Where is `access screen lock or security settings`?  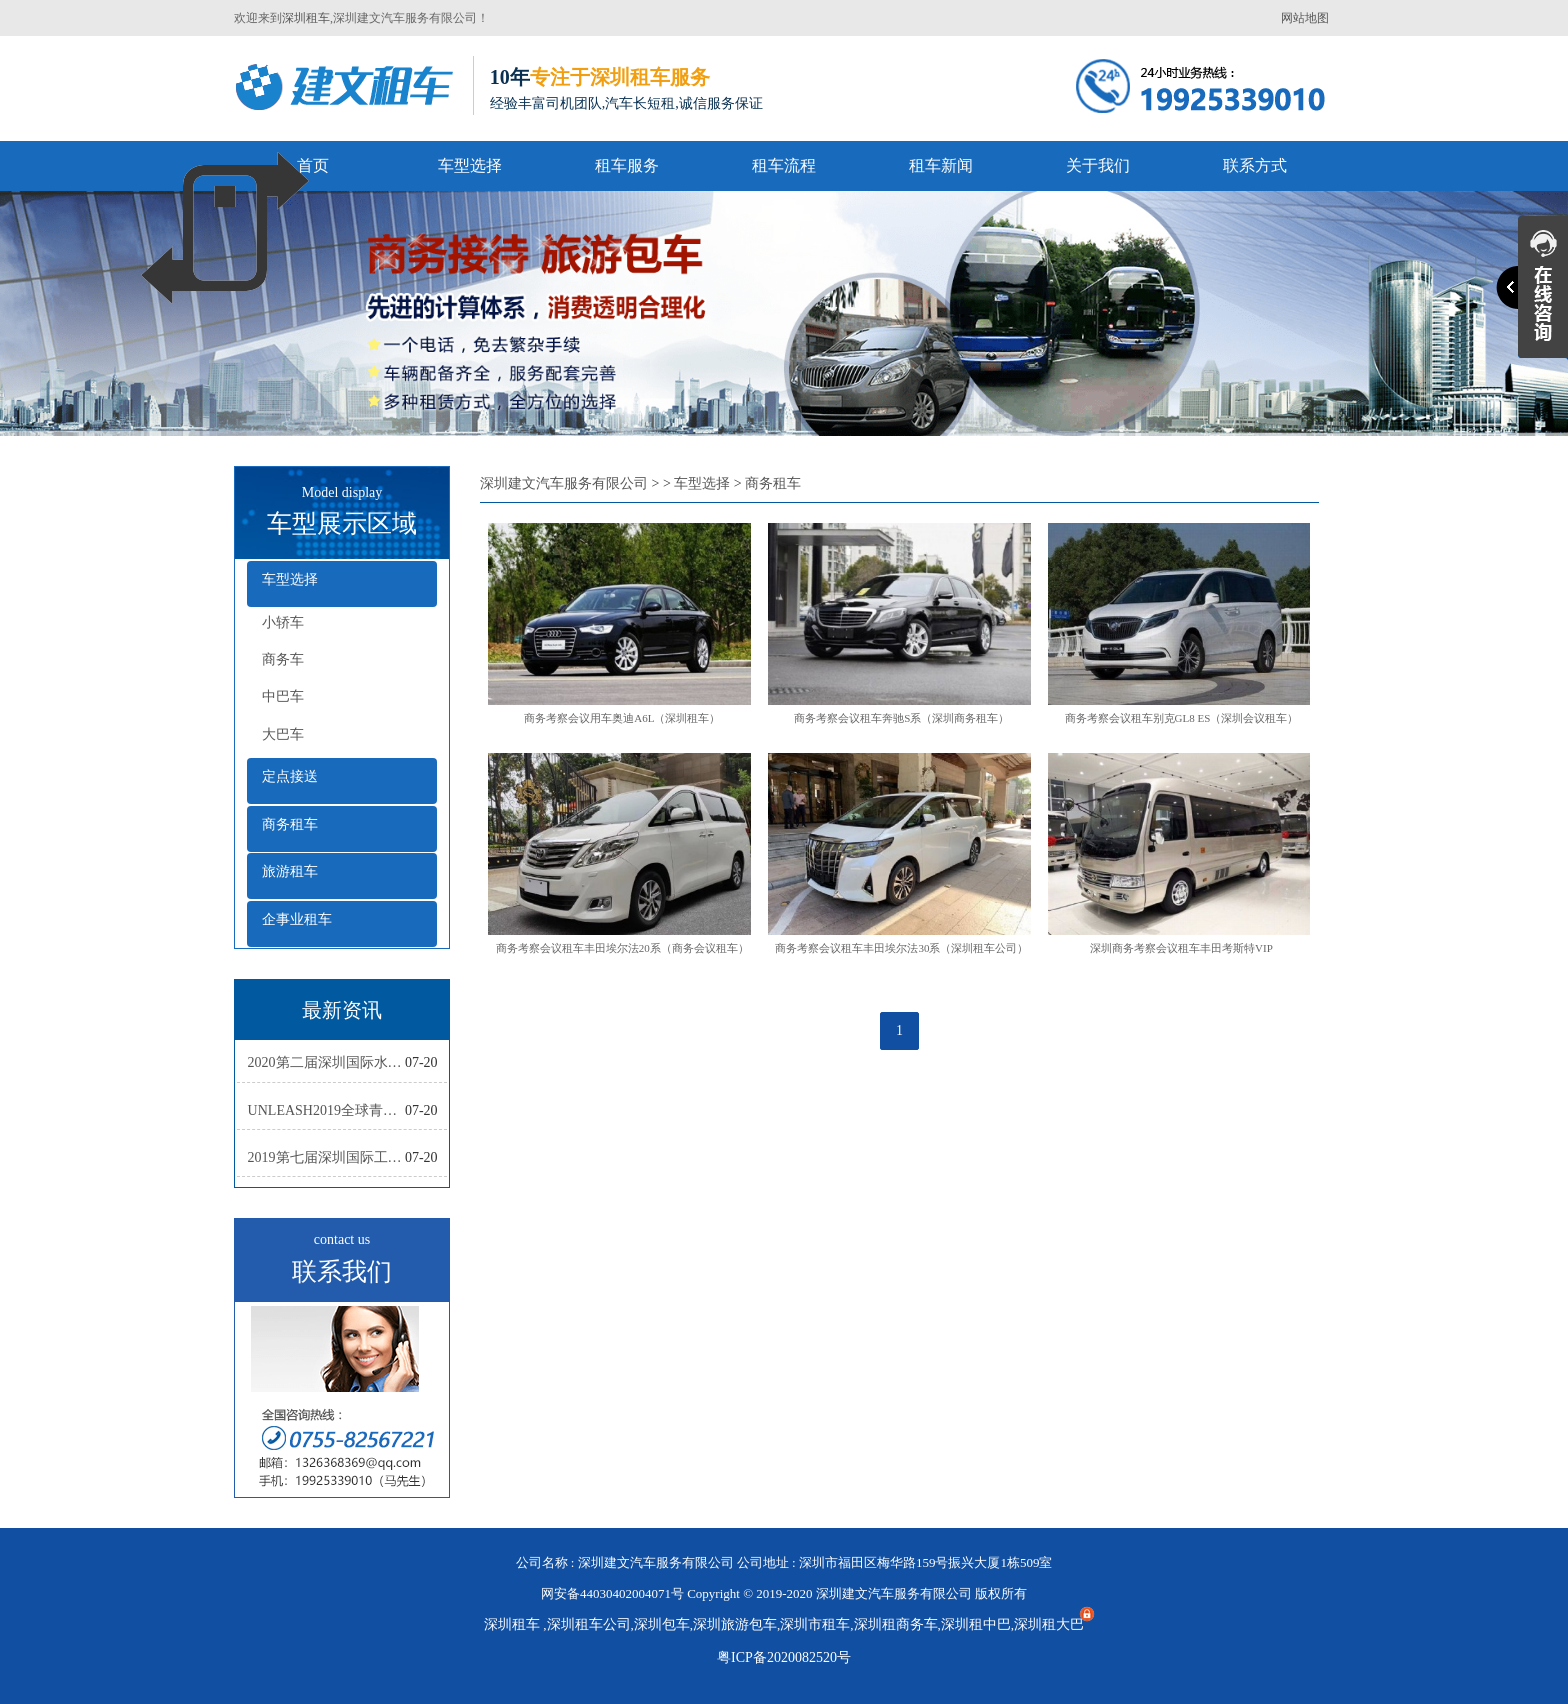 access screen lock or security settings is located at coordinates (1087, 1614).